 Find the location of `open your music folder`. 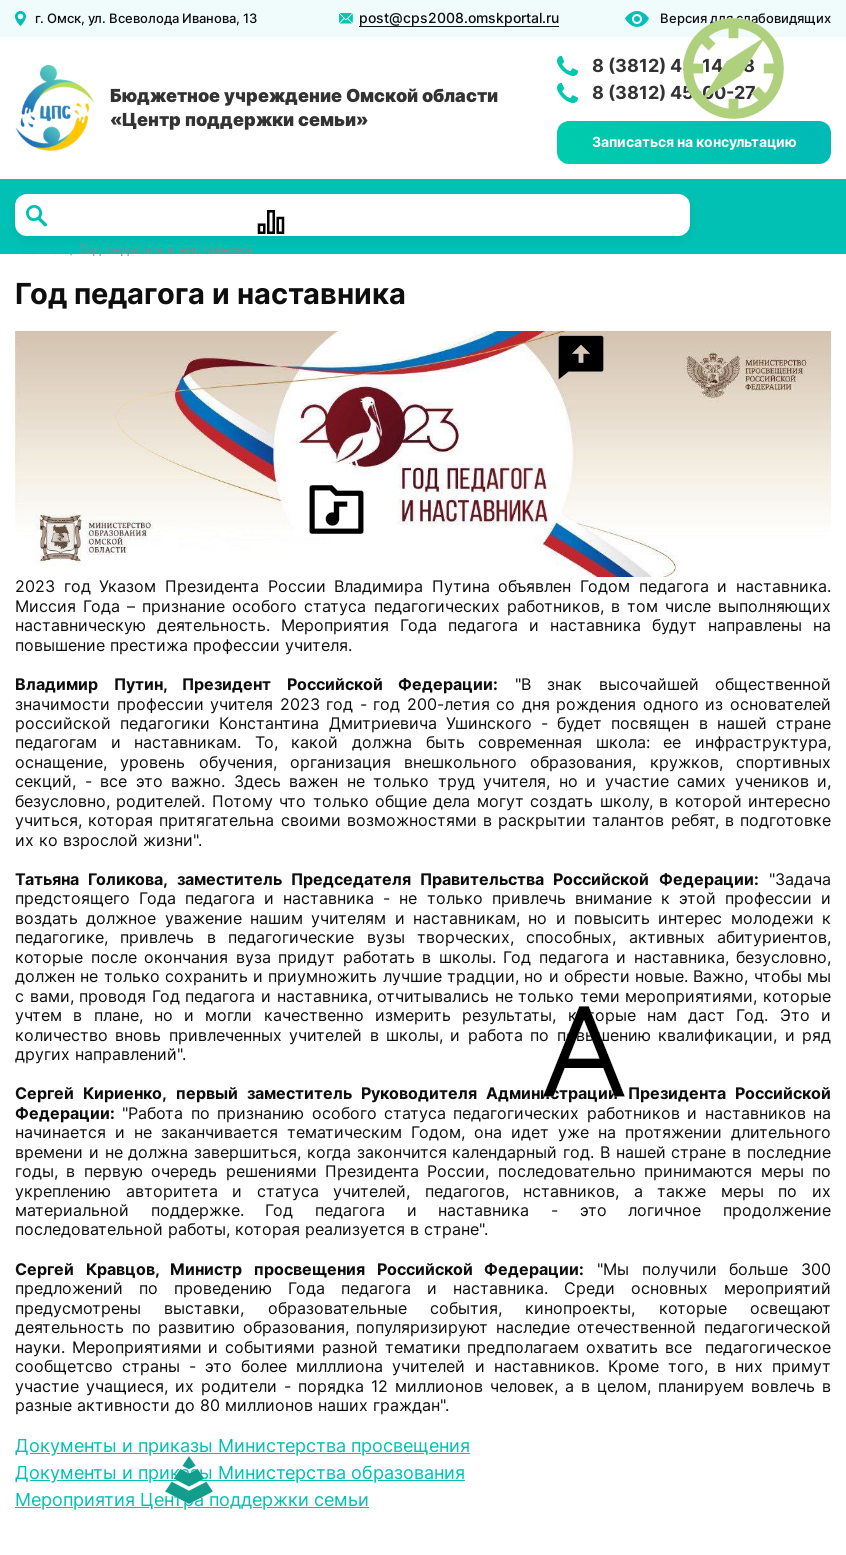

open your music folder is located at coordinates (336, 509).